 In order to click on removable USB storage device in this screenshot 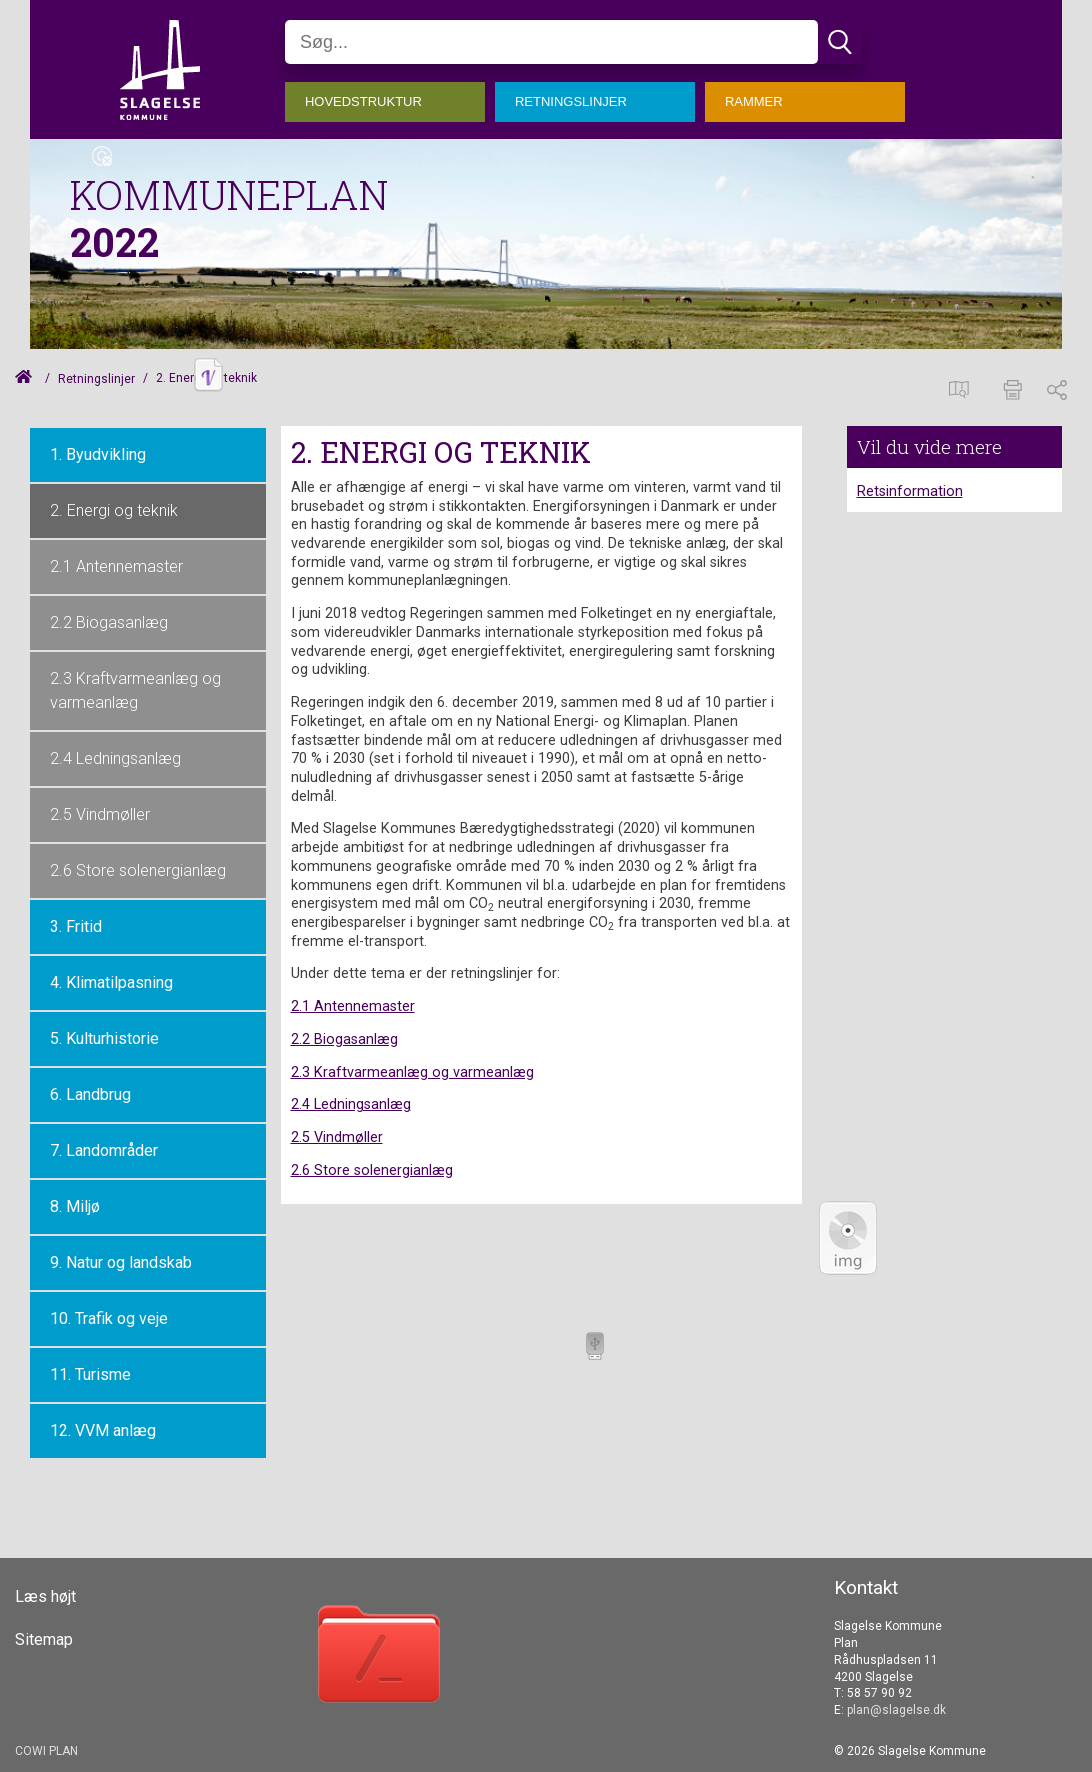, I will do `click(595, 1346)`.